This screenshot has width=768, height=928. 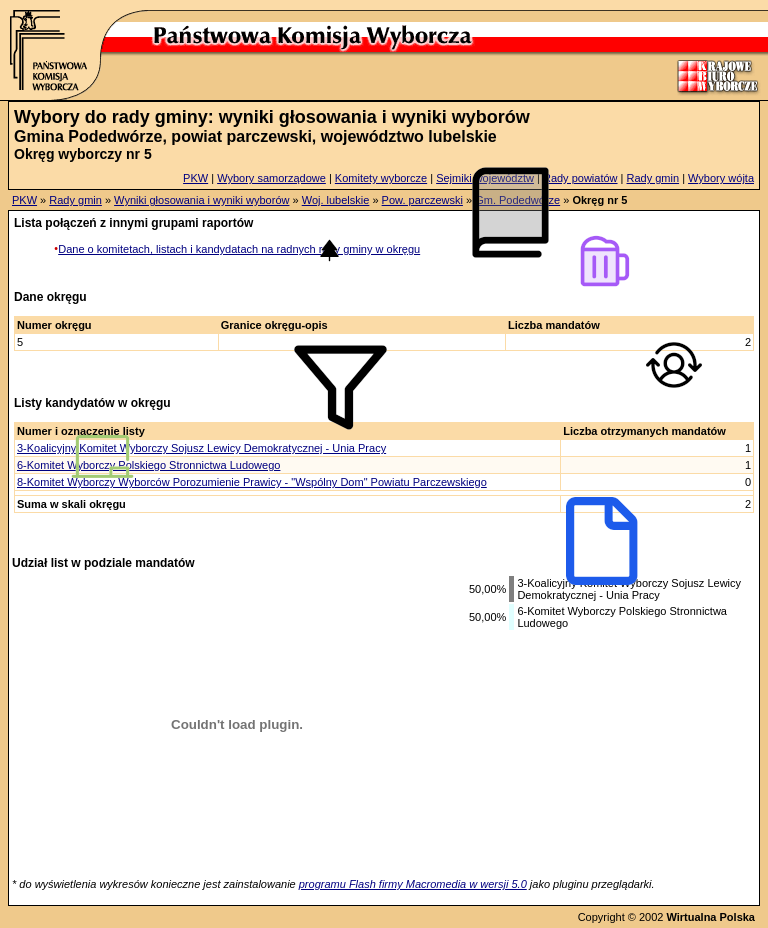 What do you see at coordinates (340, 387) in the screenshot?
I see `filter or sort content` at bounding box center [340, 387].